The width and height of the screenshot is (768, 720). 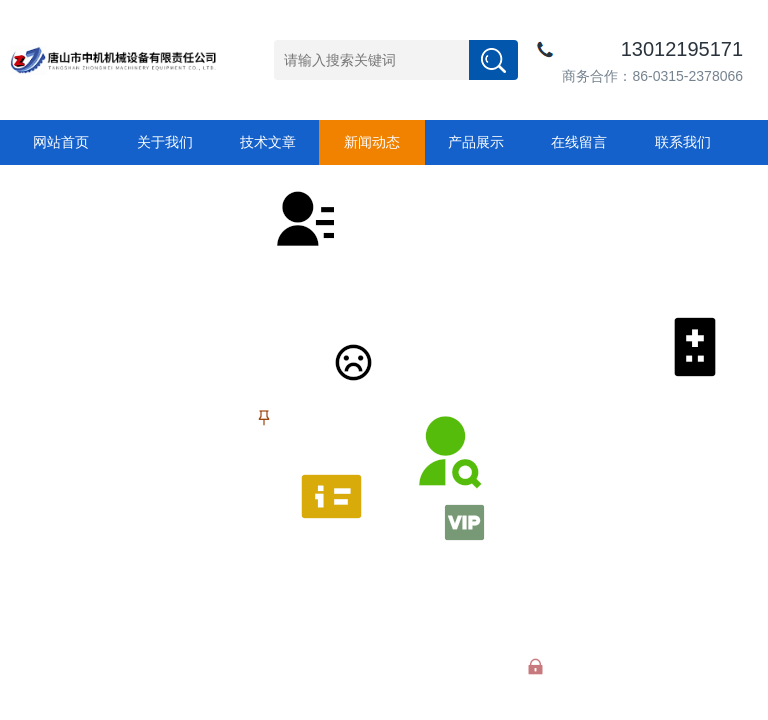 What do you see at coordinates (464, 522) in the screenshot?
I see `indicates VIP or premium membership status` at bounding box center [464, 522].